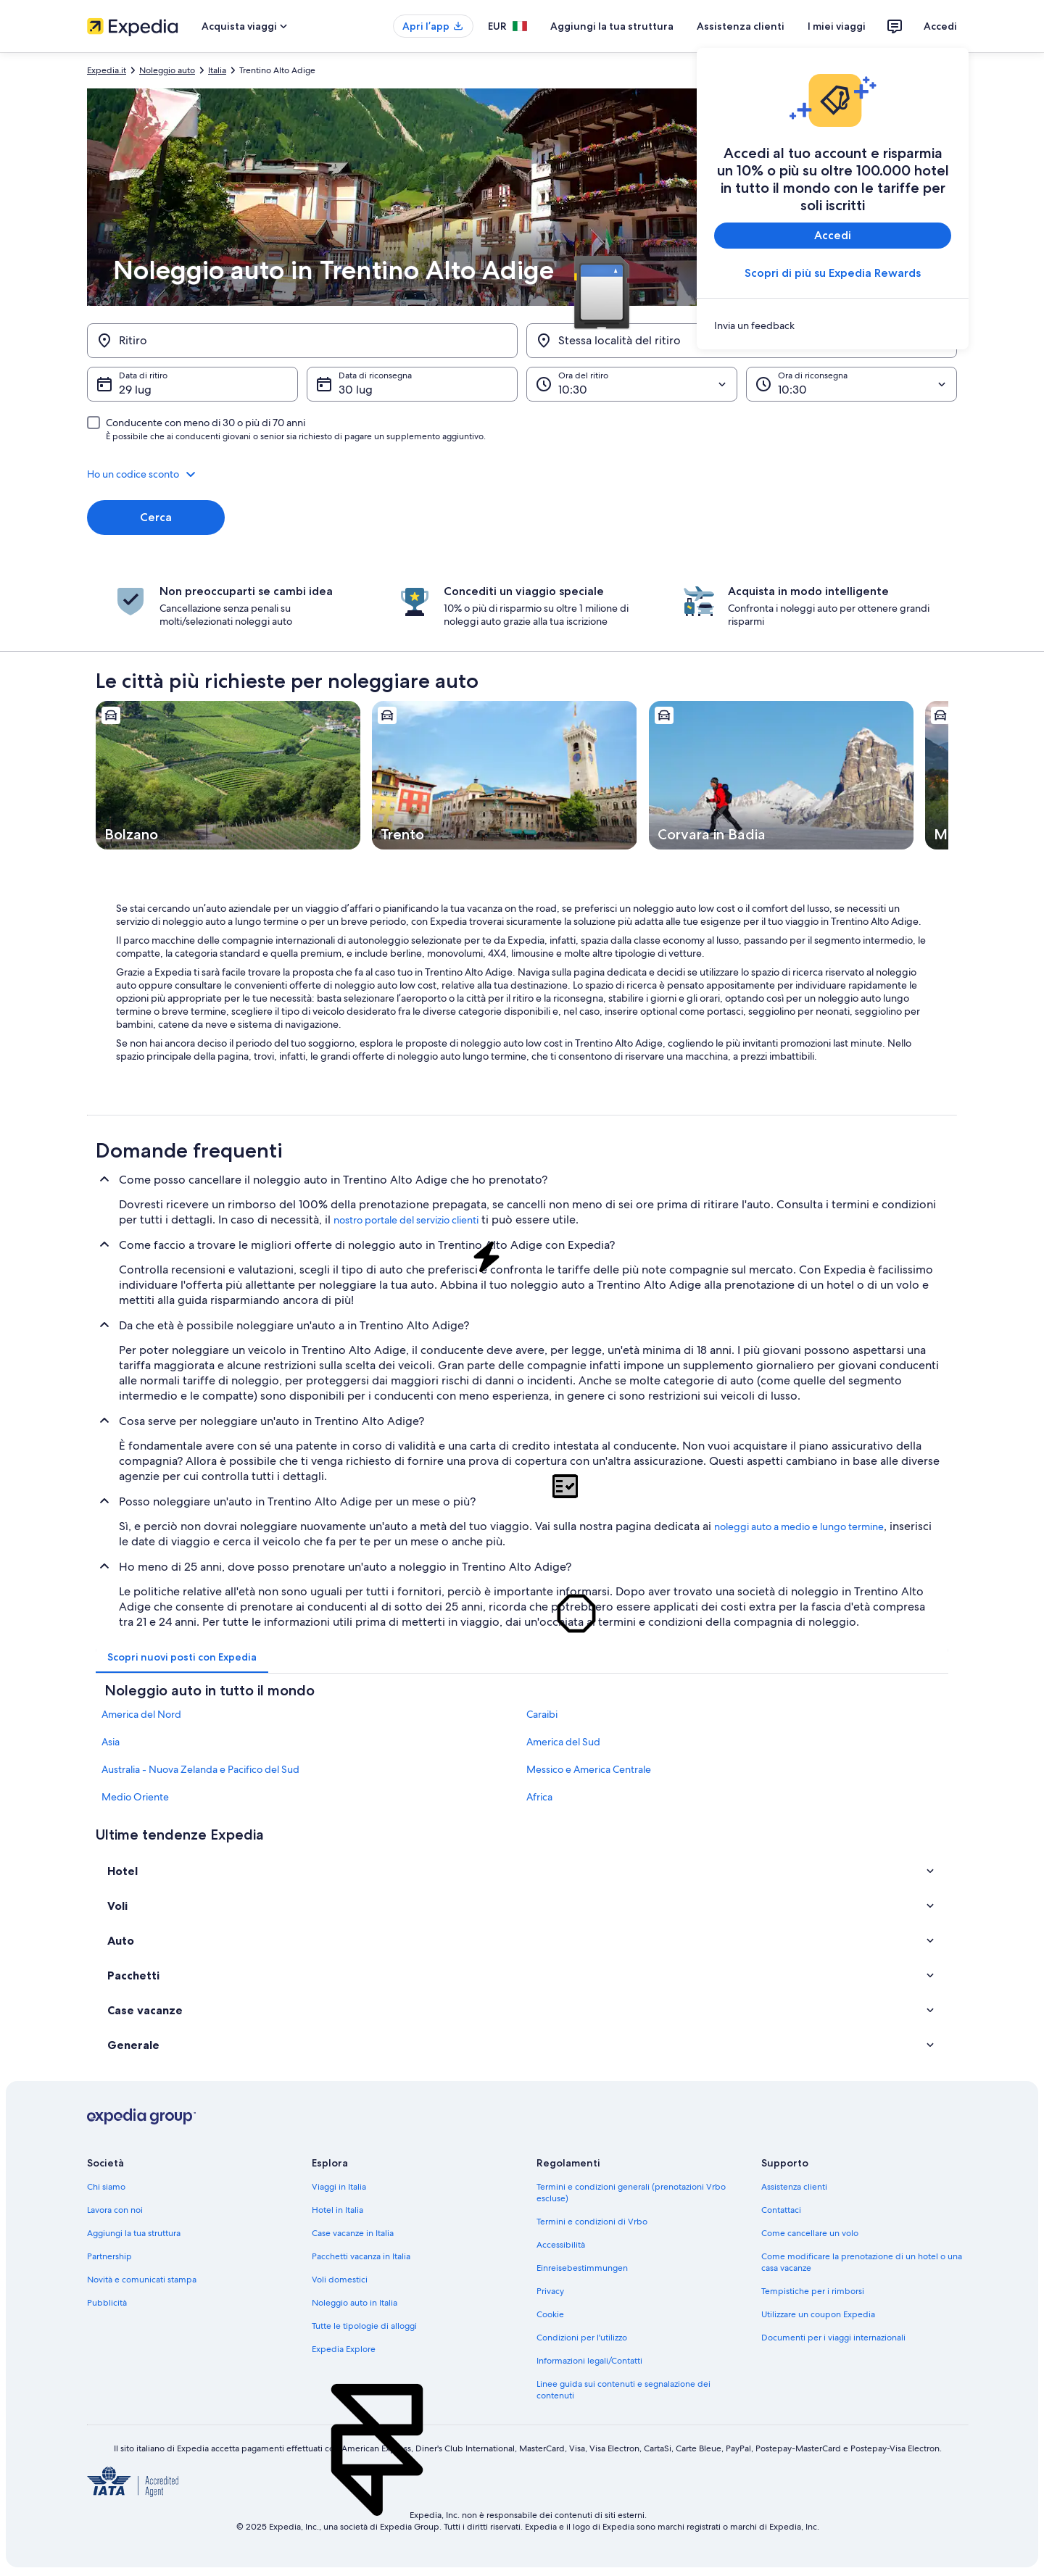 This screenshot has height=2576, width=1044. I want to click on indicates quick actions or flash features, so click(486, 1257).